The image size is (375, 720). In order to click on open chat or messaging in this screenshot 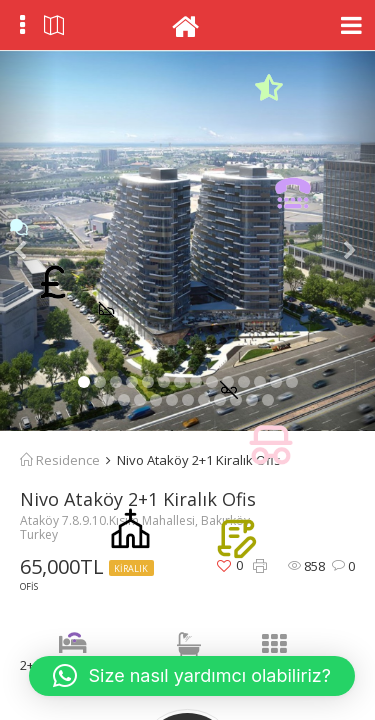, I will do `click(19, 227)`.